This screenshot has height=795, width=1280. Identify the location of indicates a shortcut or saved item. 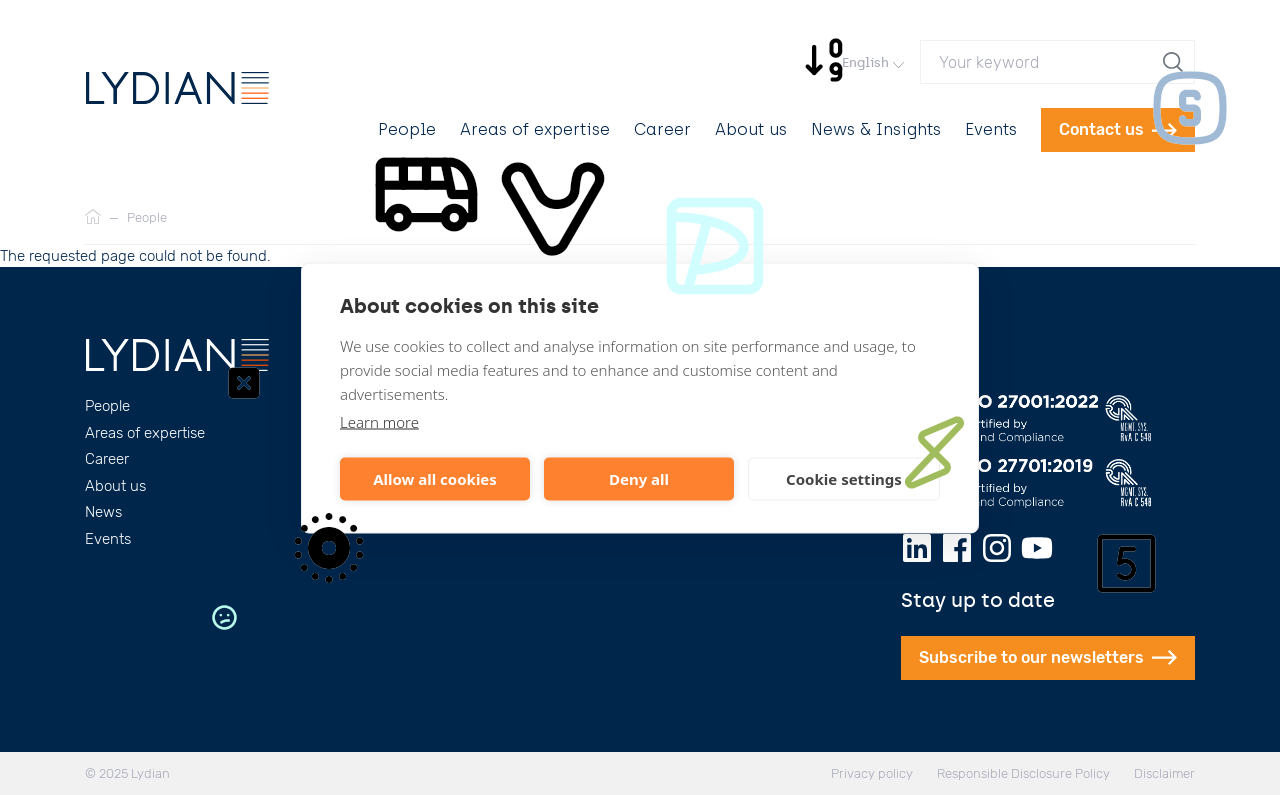
(1190, 108).